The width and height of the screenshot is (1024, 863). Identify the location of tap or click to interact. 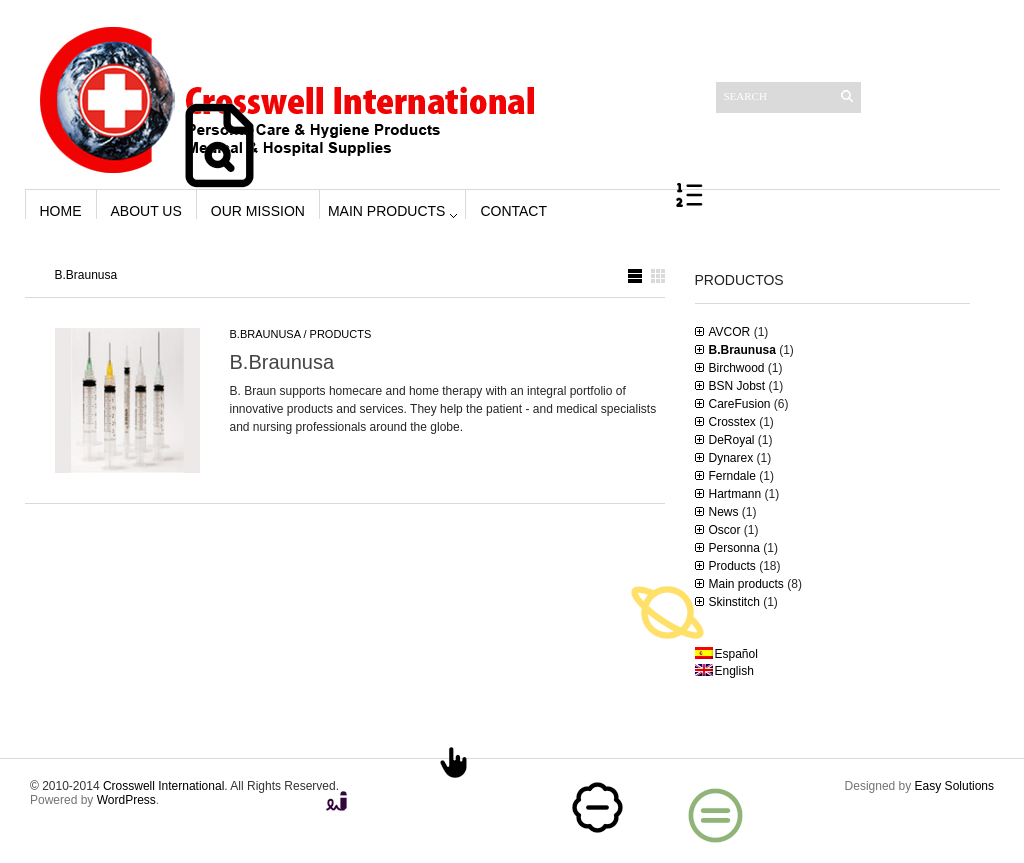
(453, 762).